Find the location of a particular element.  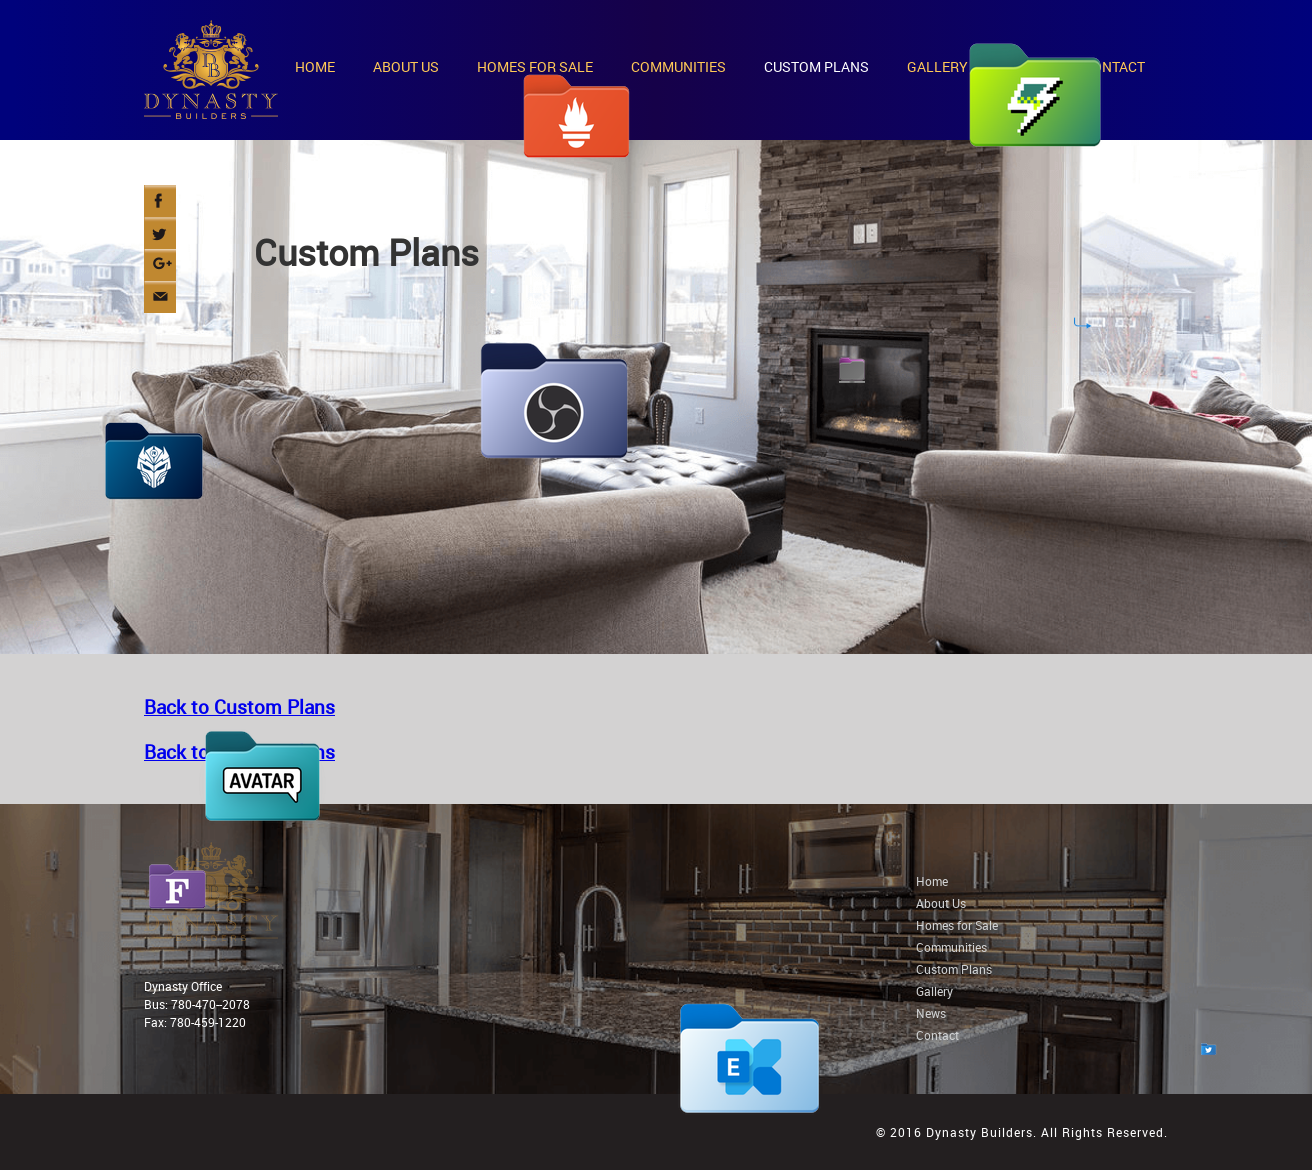

open microsoft exchange folder is located at coordinates (749, 1062).